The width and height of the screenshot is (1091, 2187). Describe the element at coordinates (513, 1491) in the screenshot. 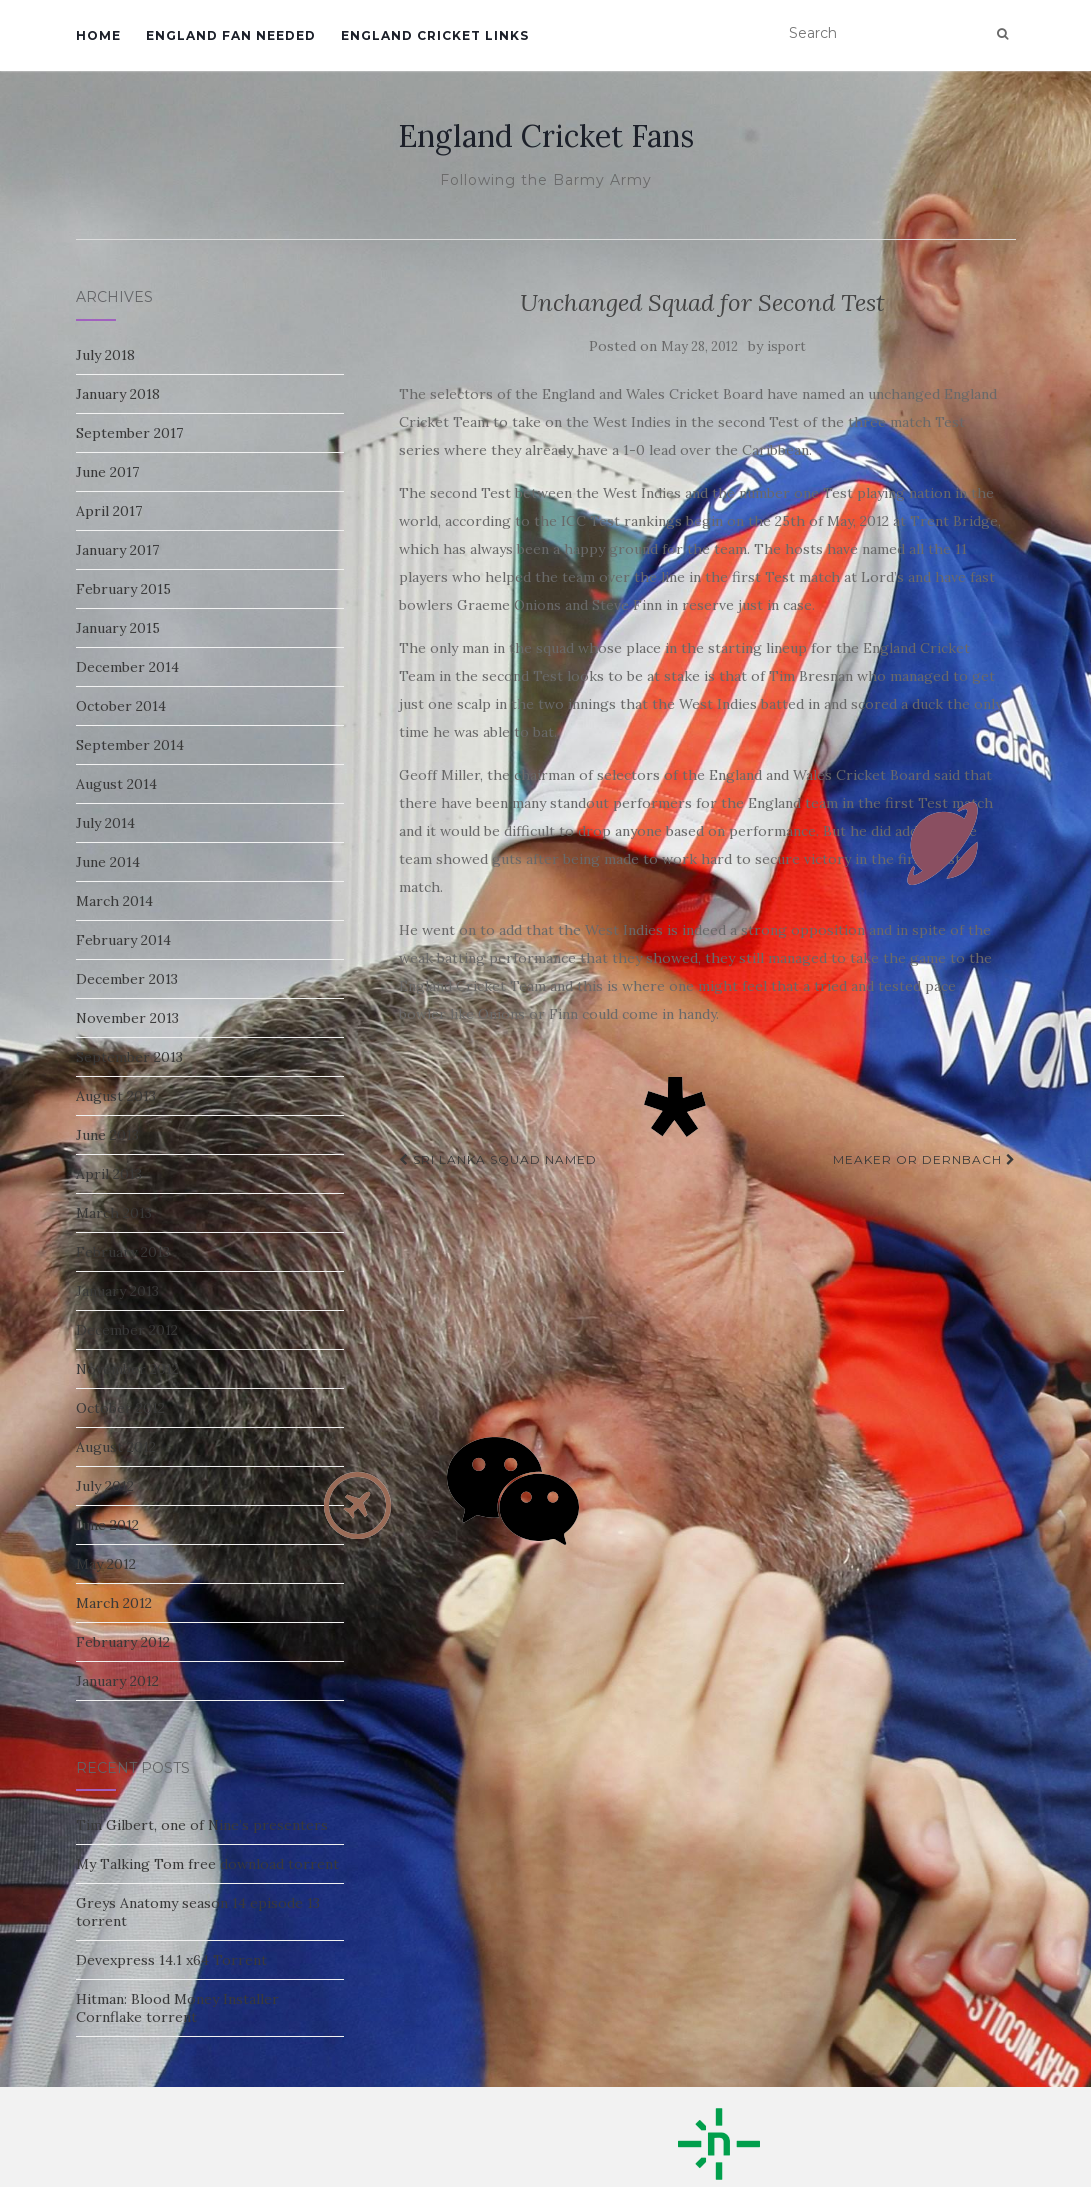

I see `open WeChat messaging app` at that location.